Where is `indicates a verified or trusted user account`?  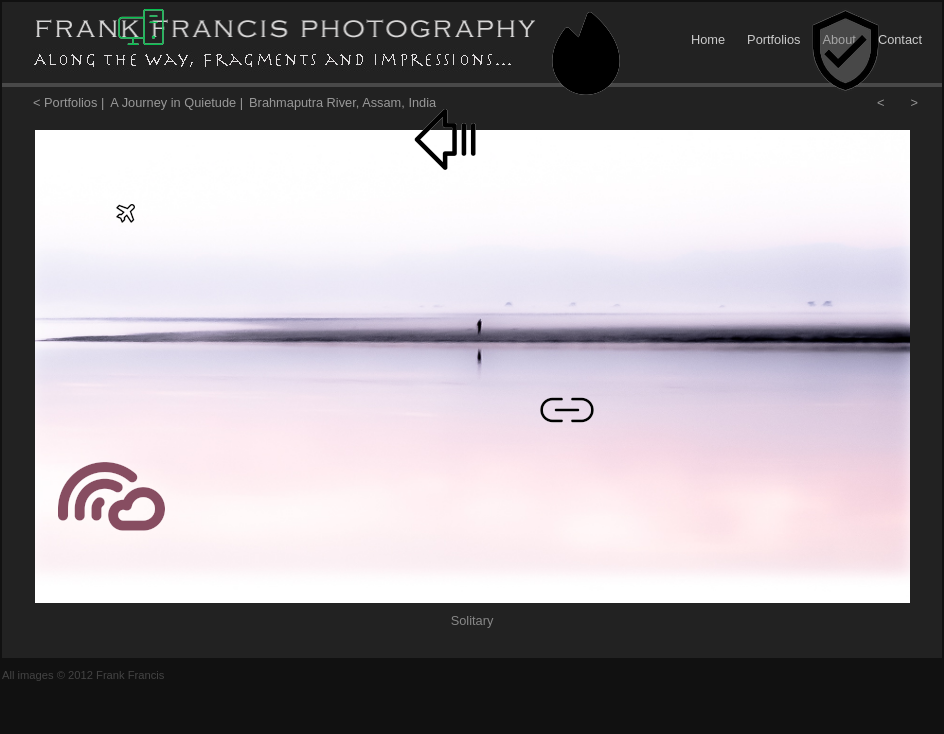
indicates a verified or trusted user account is located at coordinates (845, 50).